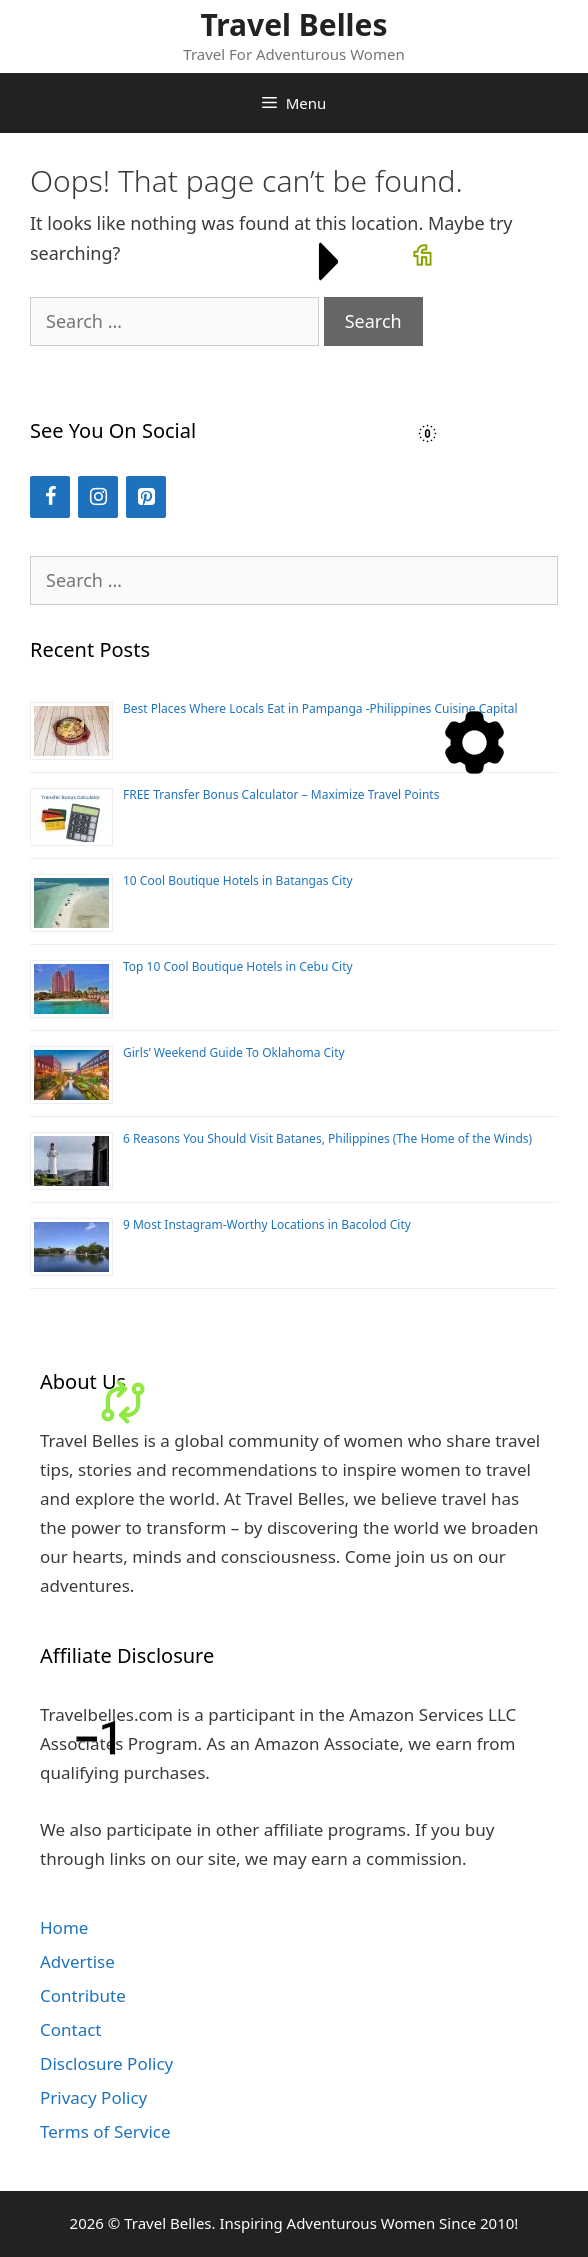 Image resolution: width=588 pixels, height=2257 pixels. What do you see at coordinates (423, 255) in the screenshot?
I see `open fiverr freelance marketplace` at bounding box center [423, 255].